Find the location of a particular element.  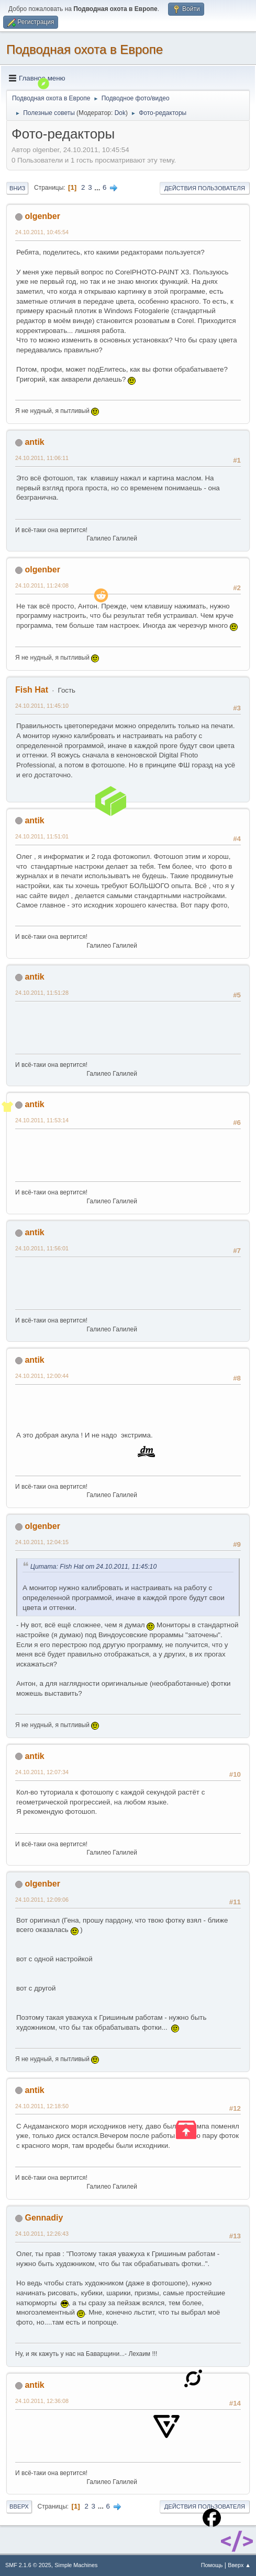

navigate to AntV data visualization library is located at coordinates (166, 2426).